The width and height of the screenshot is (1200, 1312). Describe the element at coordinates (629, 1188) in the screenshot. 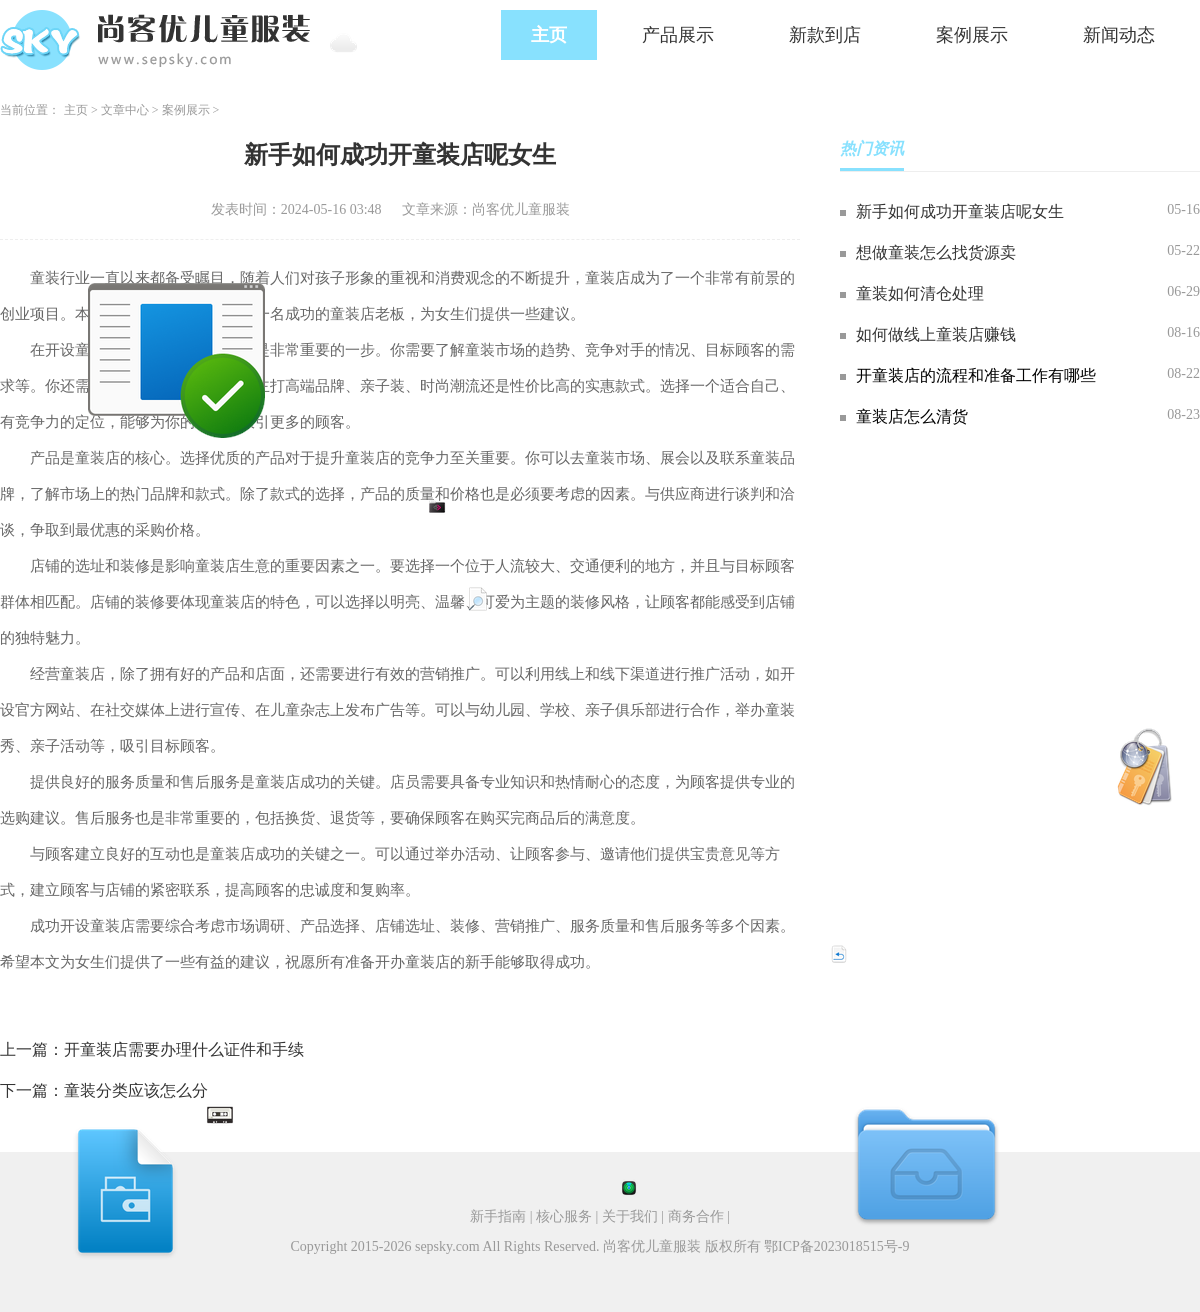

I see `open find my app to locate devices` at that location.